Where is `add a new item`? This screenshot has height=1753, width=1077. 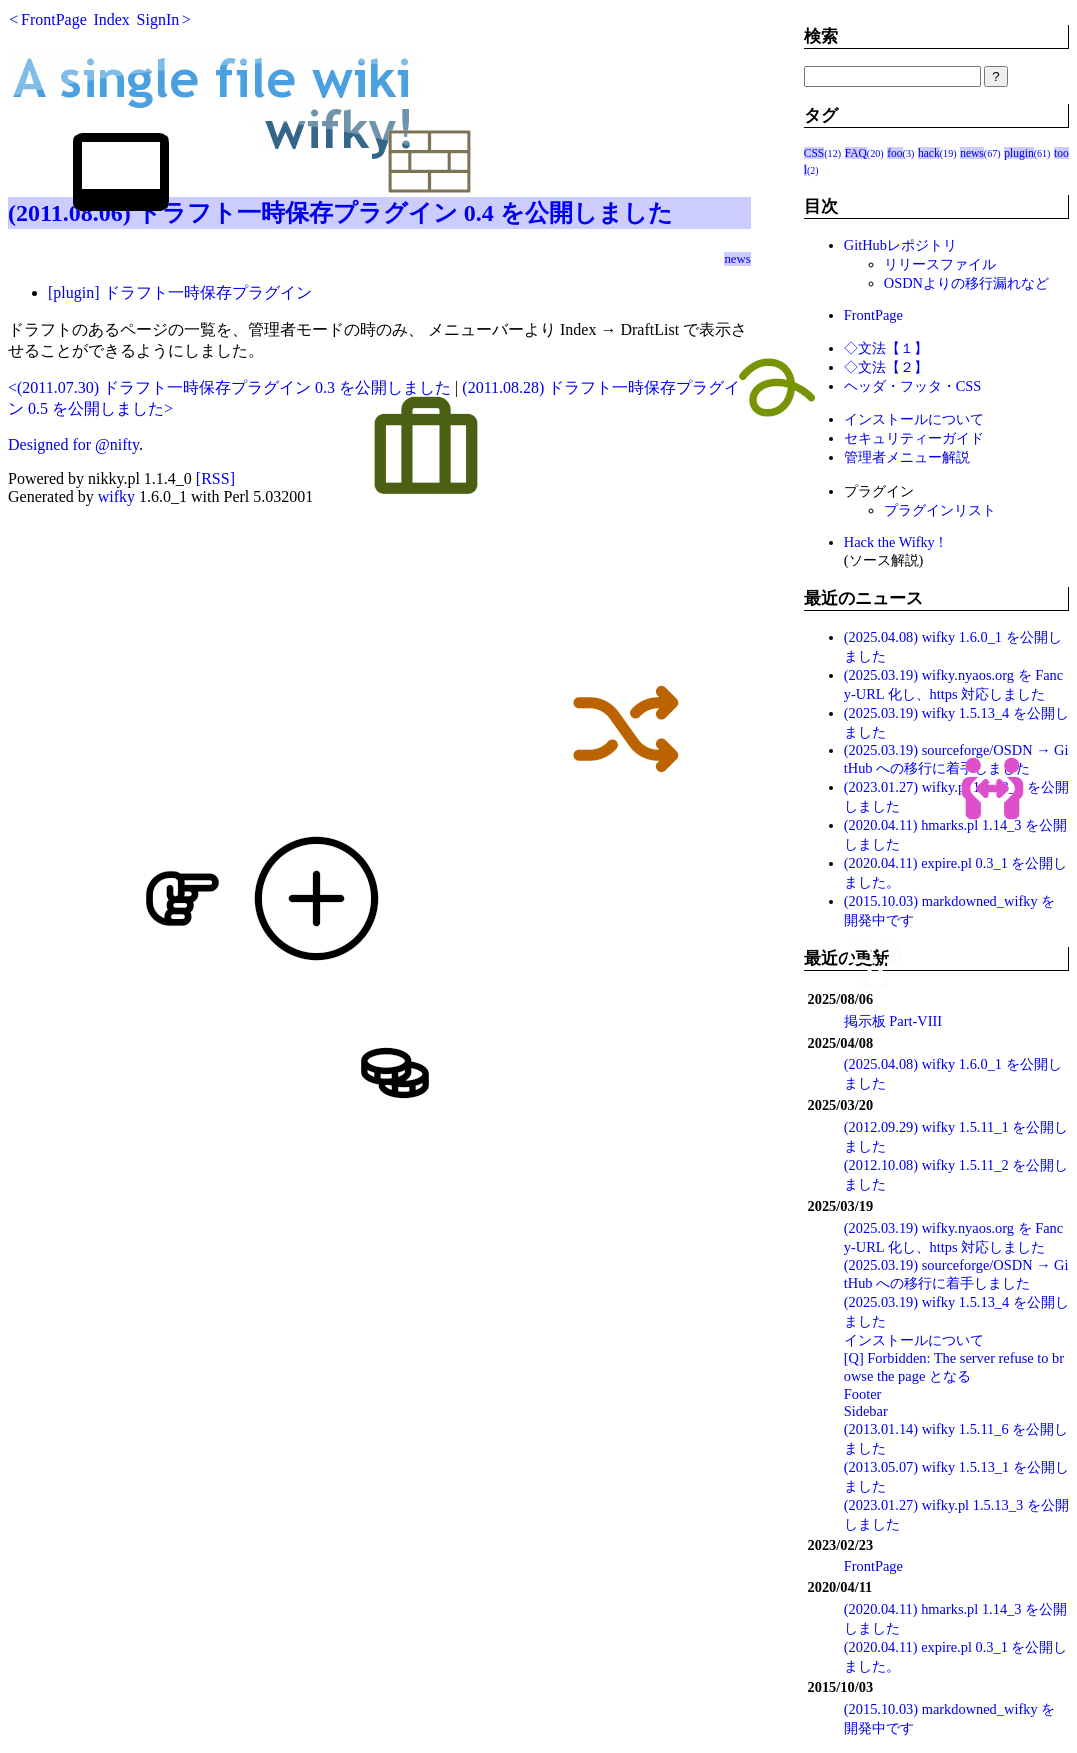
add a new item is located at coordinates (316, 898).